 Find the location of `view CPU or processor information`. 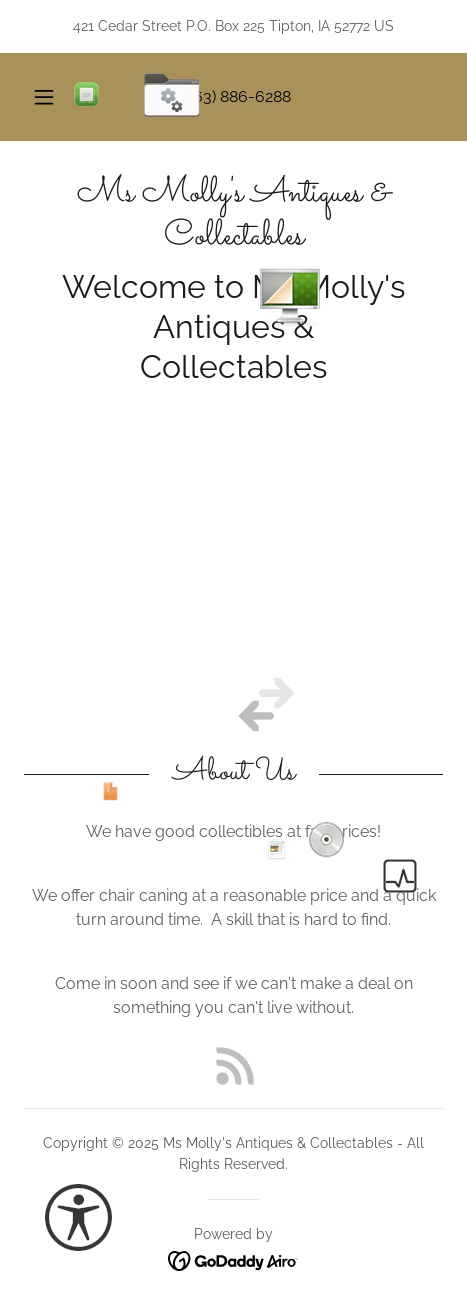

view CPU or processor information is located at coordinates (86, 94).